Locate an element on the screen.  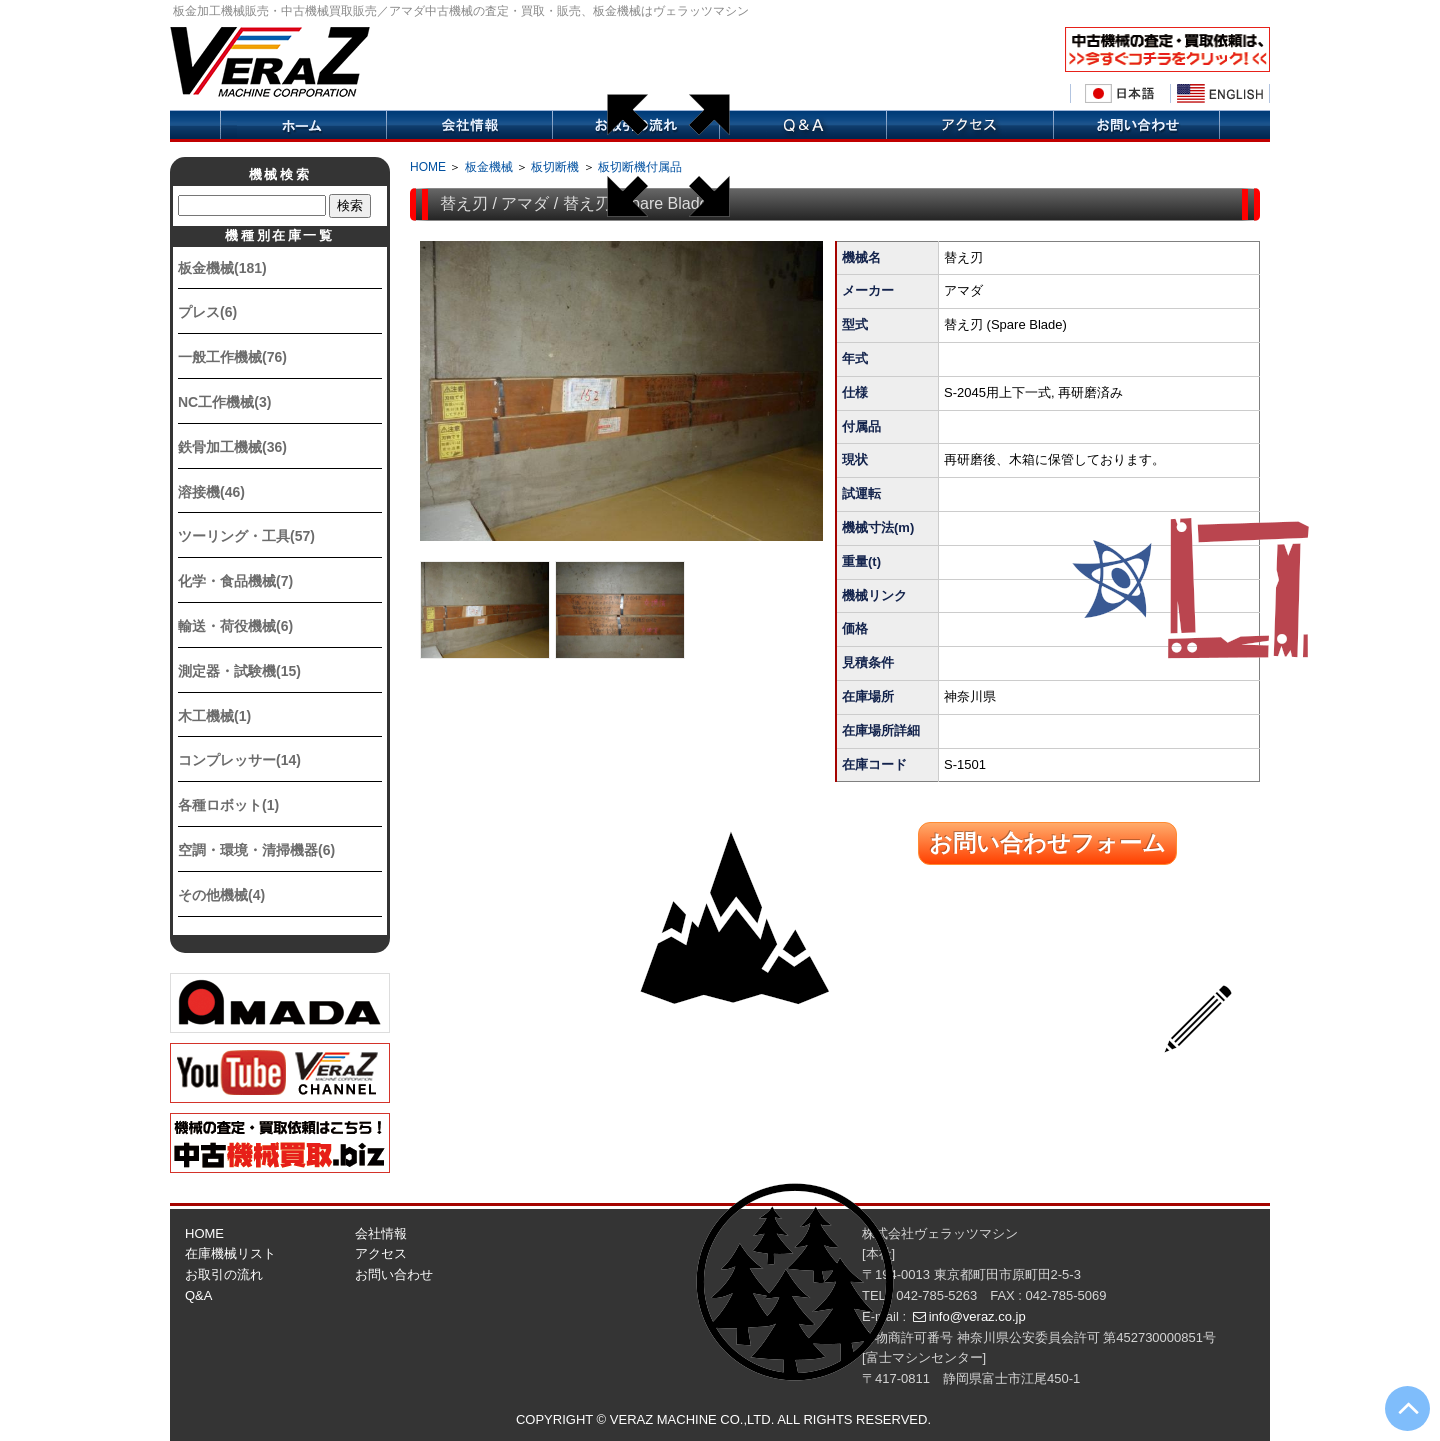
explore forest or nature areas in-game is located at coordinates (795, 1282).